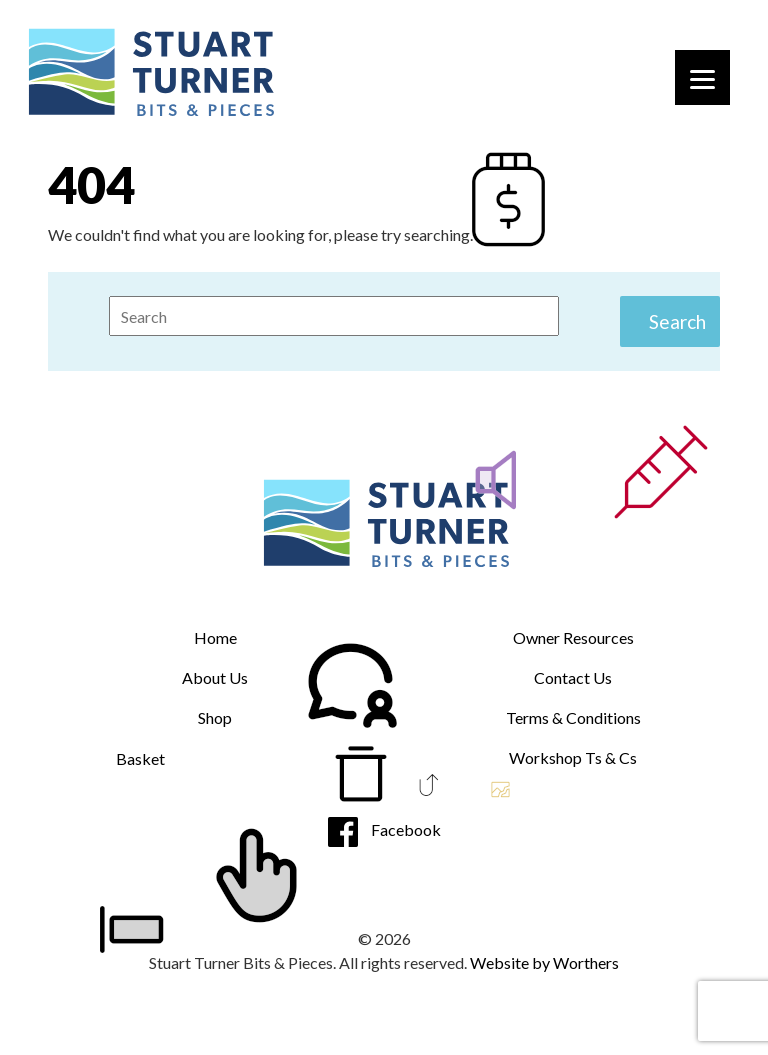  Describe the element at coordinates (350, 681) in the screenshot. I see `view conversation with a specific contact` at that location.